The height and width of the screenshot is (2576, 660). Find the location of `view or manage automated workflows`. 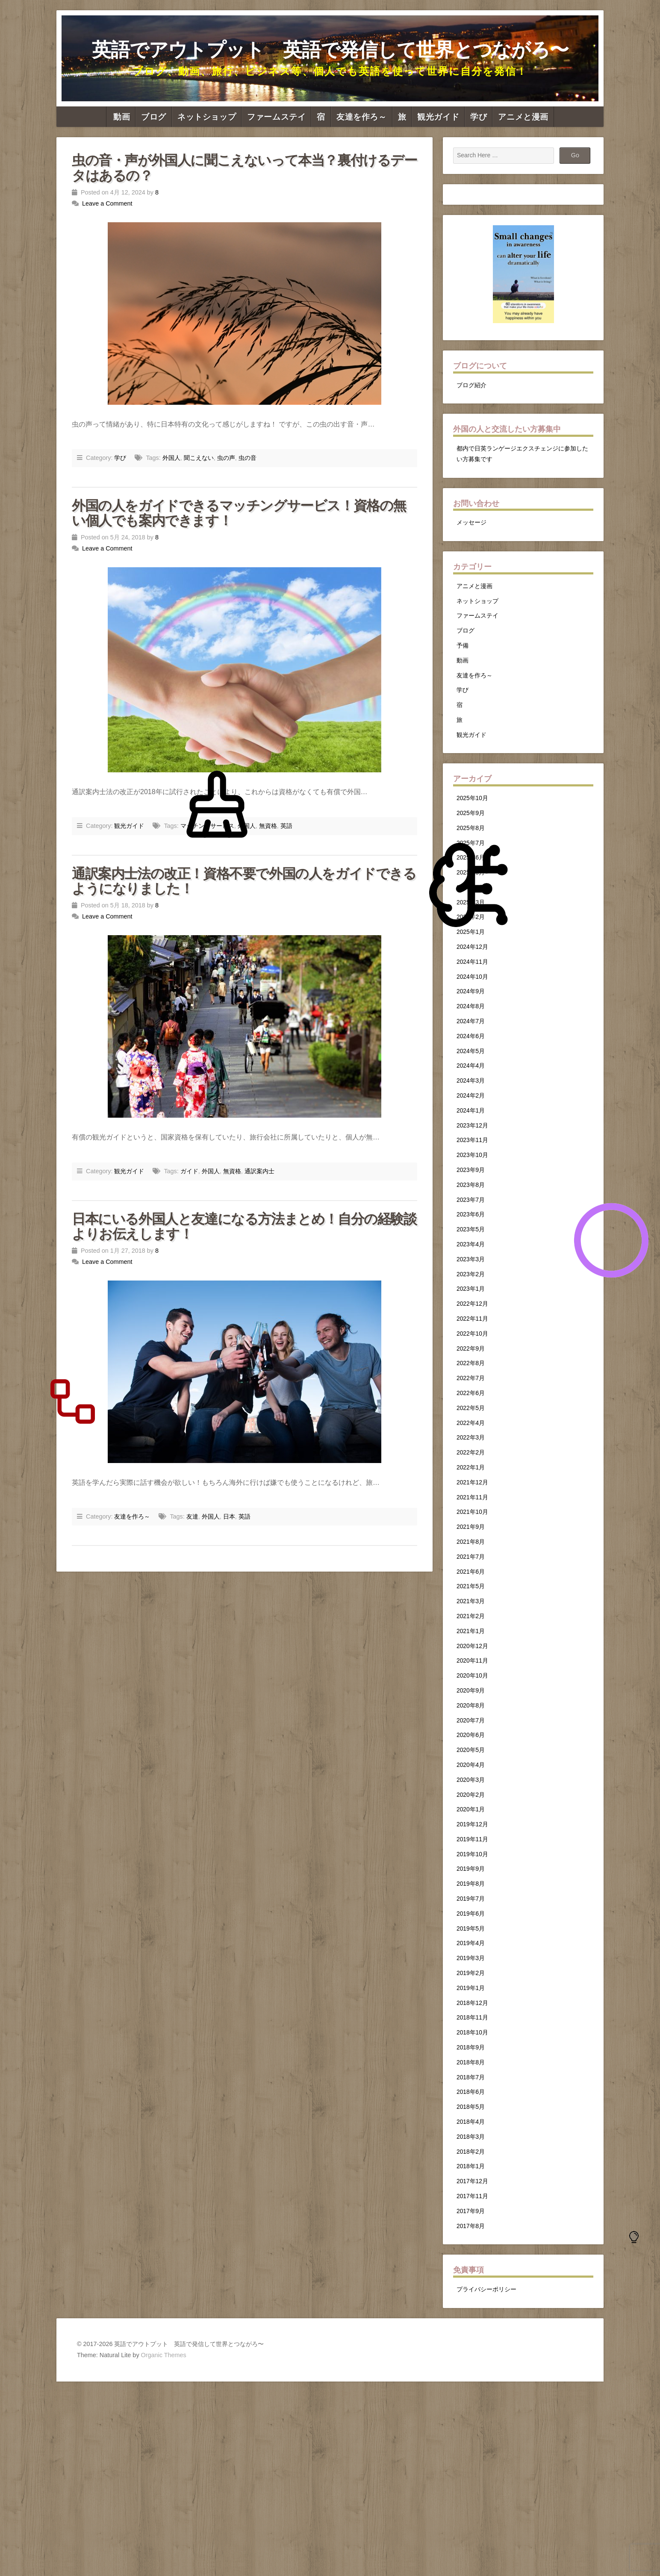

view or manage automated workflows is located at coordinates (73, 1401).